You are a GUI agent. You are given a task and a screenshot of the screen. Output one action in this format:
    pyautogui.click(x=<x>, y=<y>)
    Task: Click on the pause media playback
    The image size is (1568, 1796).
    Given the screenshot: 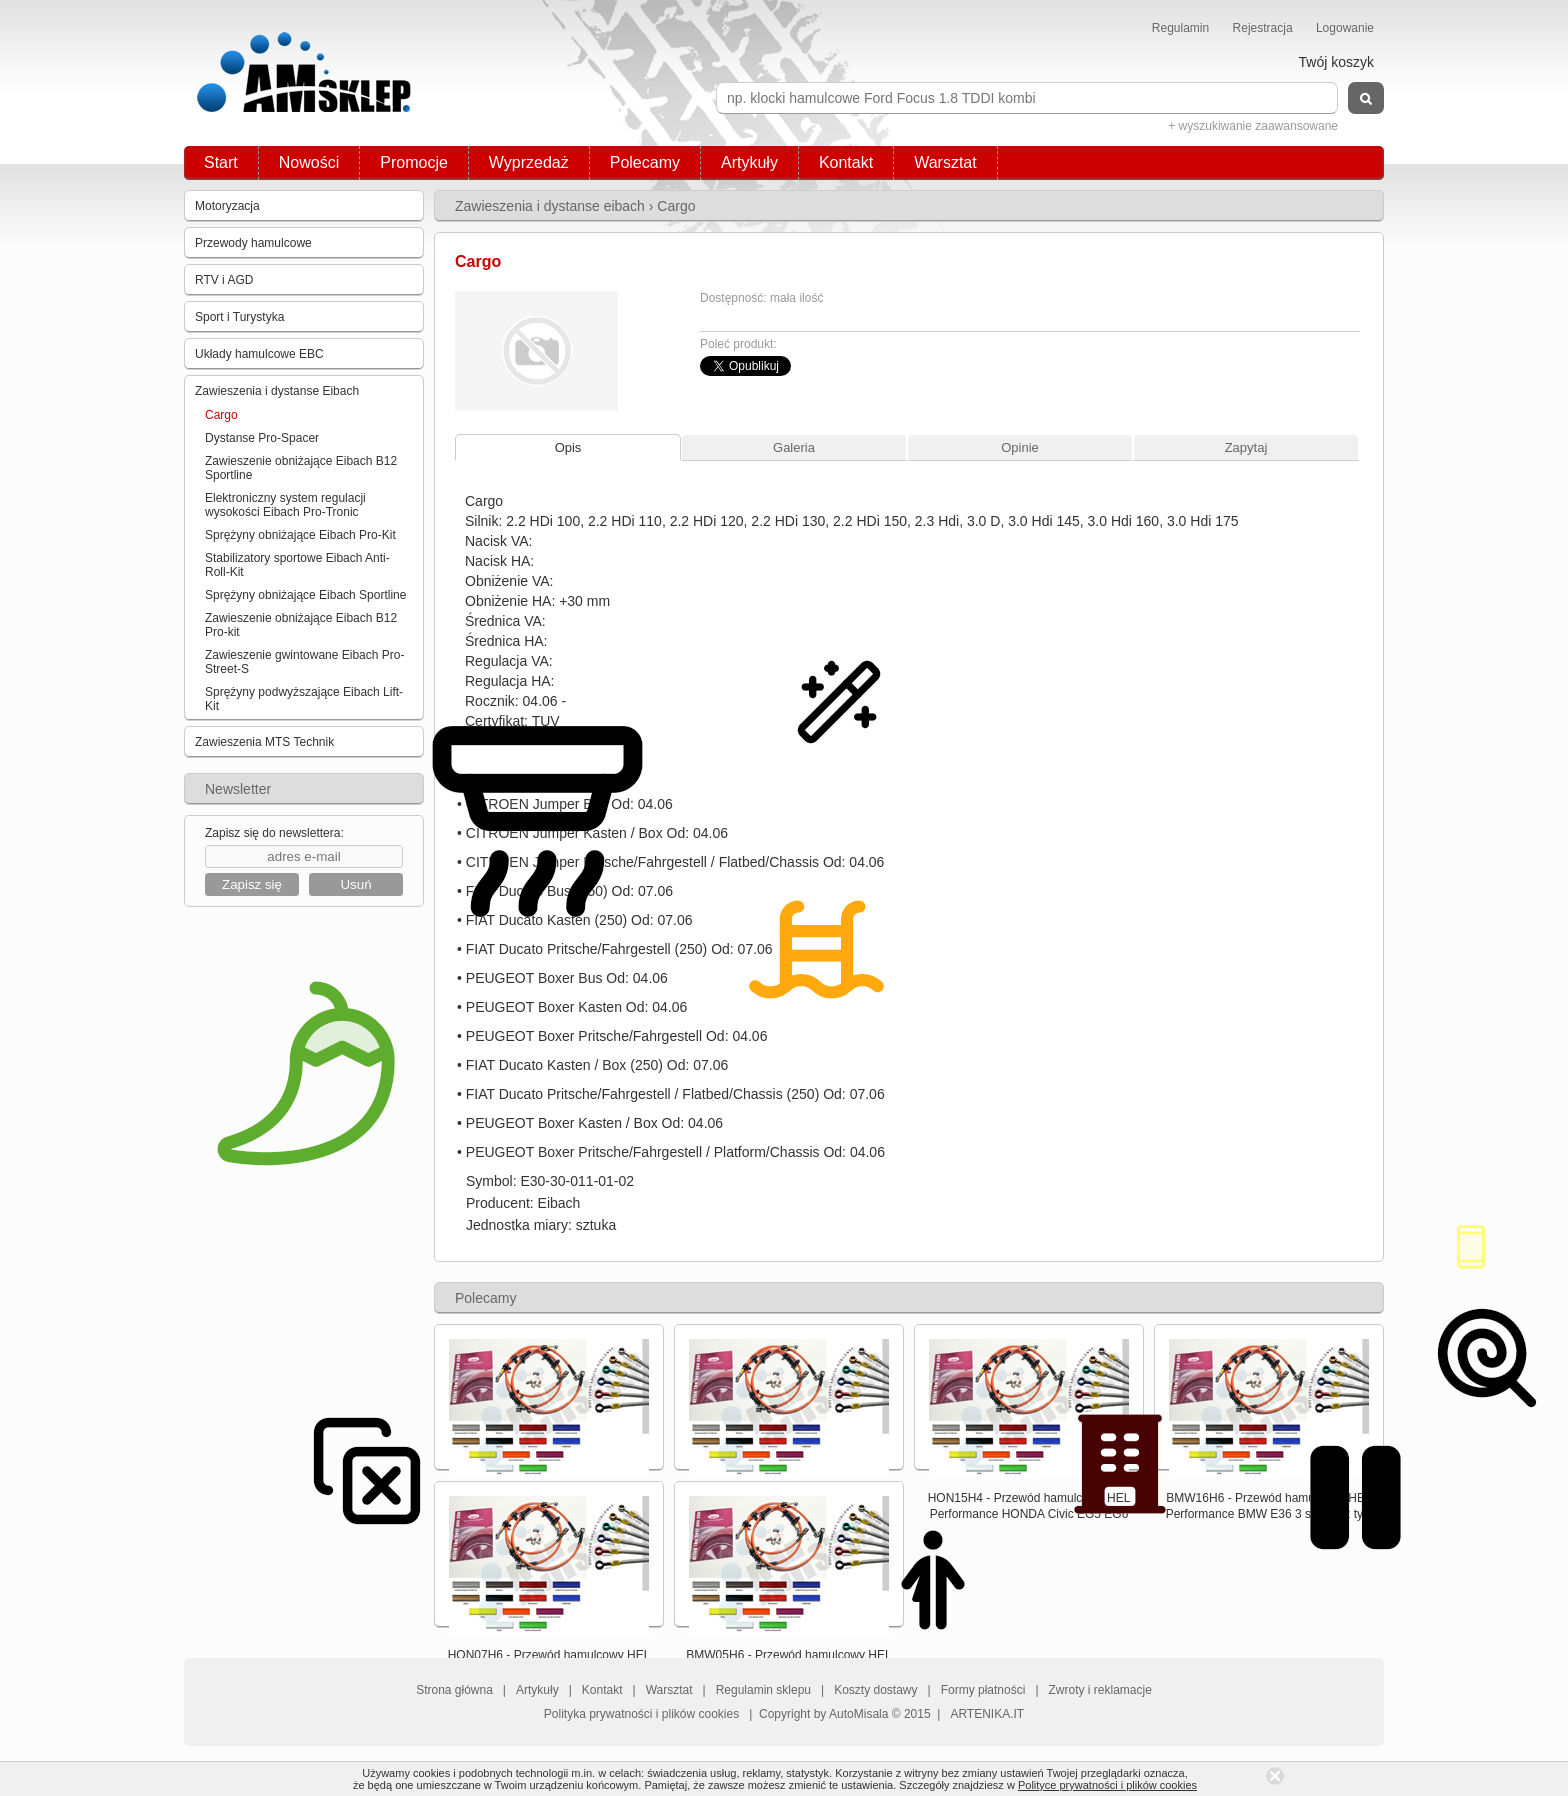 What is the action you would take?
    pyautogui.click(x=1355, y=1497)
    